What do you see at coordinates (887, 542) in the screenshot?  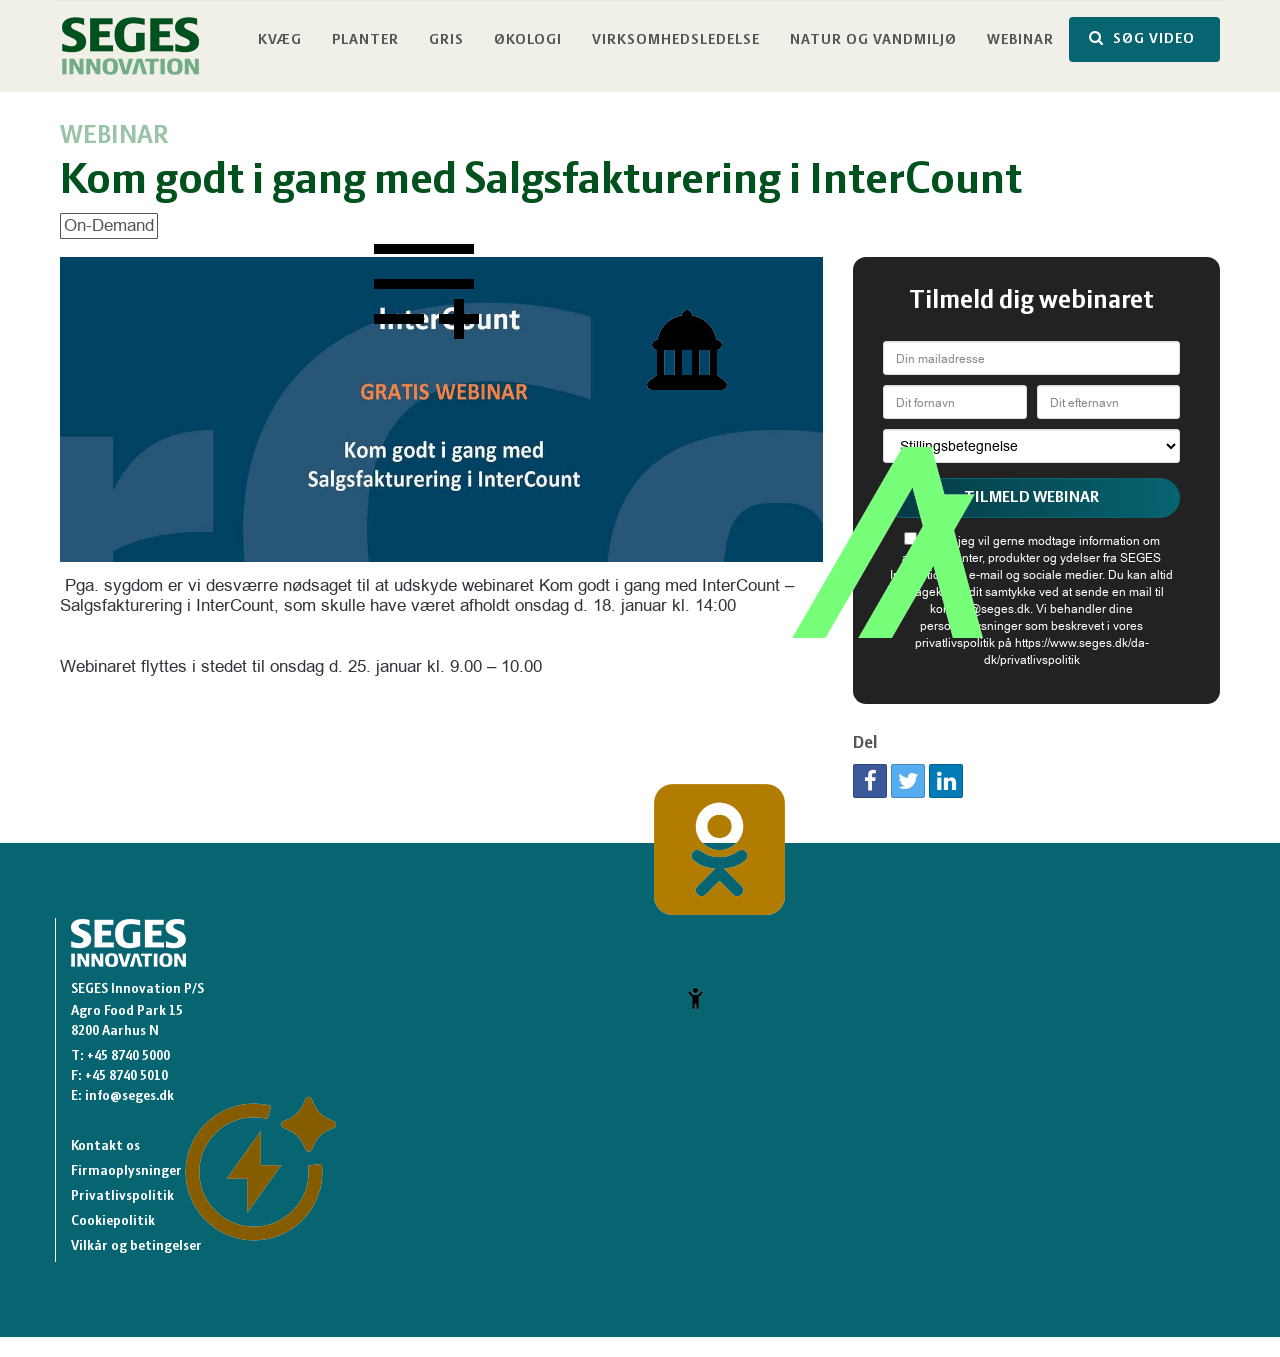 I see `algorand cryptocurrency or blockchain platform logo` at bounding box center [887, 542].